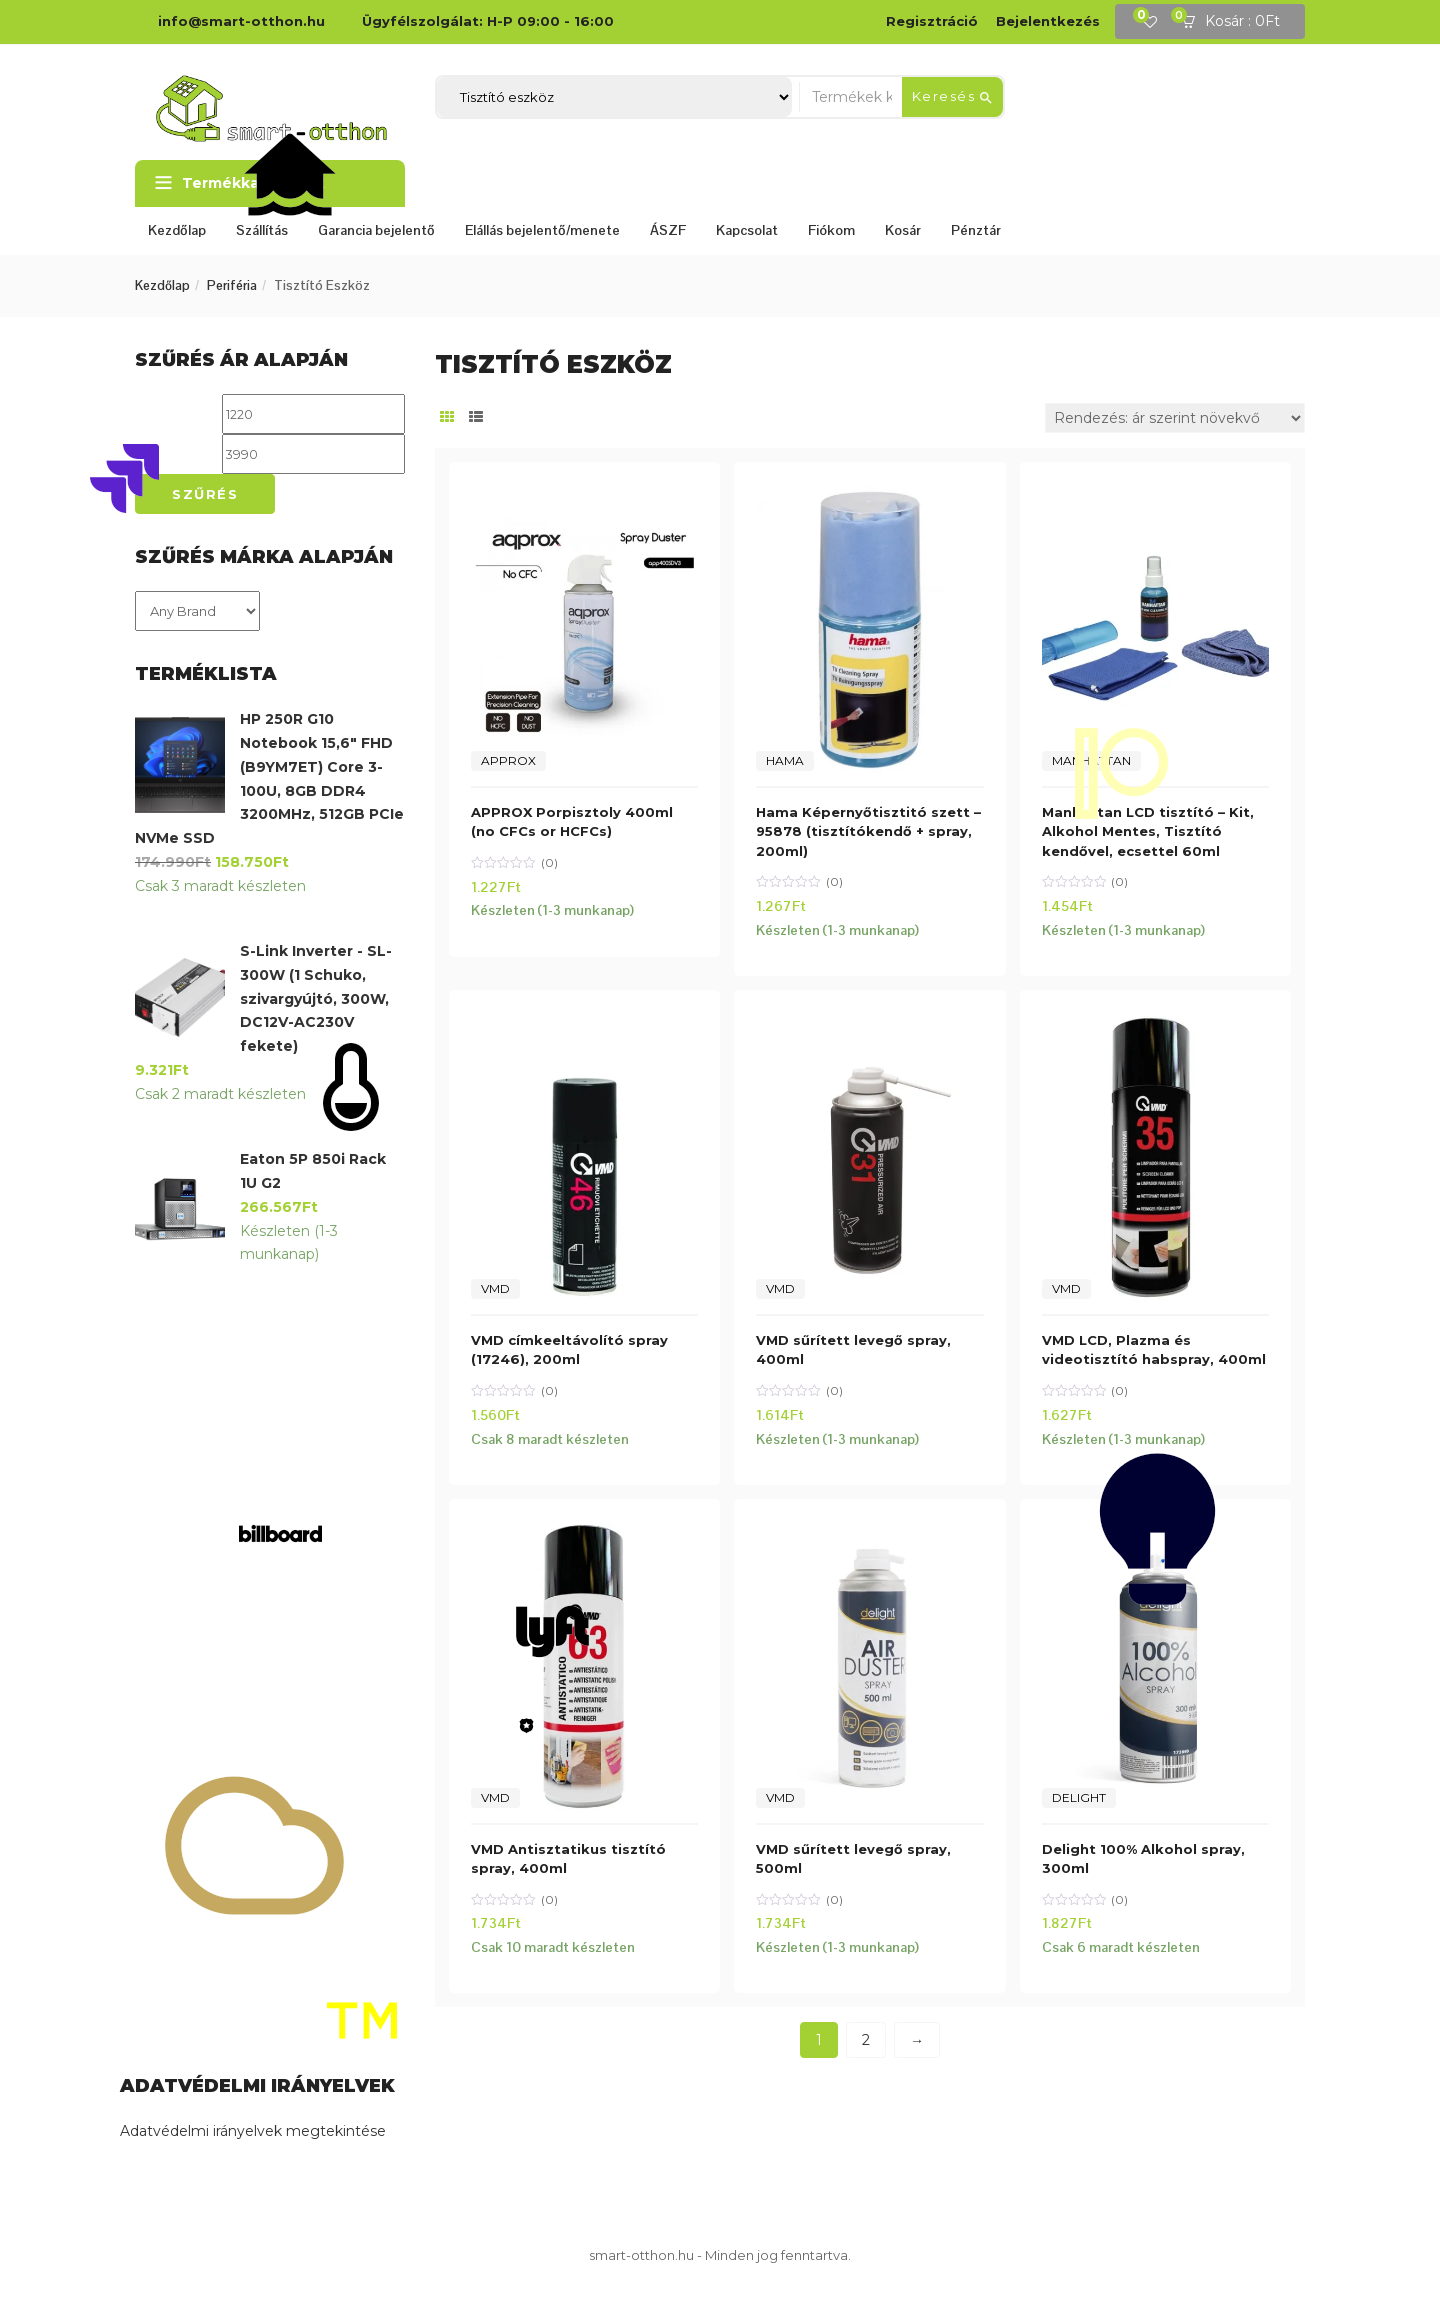  What do you see at coordinates (290, 178) in the screenshot?
I see `indicates flood warning or alert` at bounding box center [290, 178].